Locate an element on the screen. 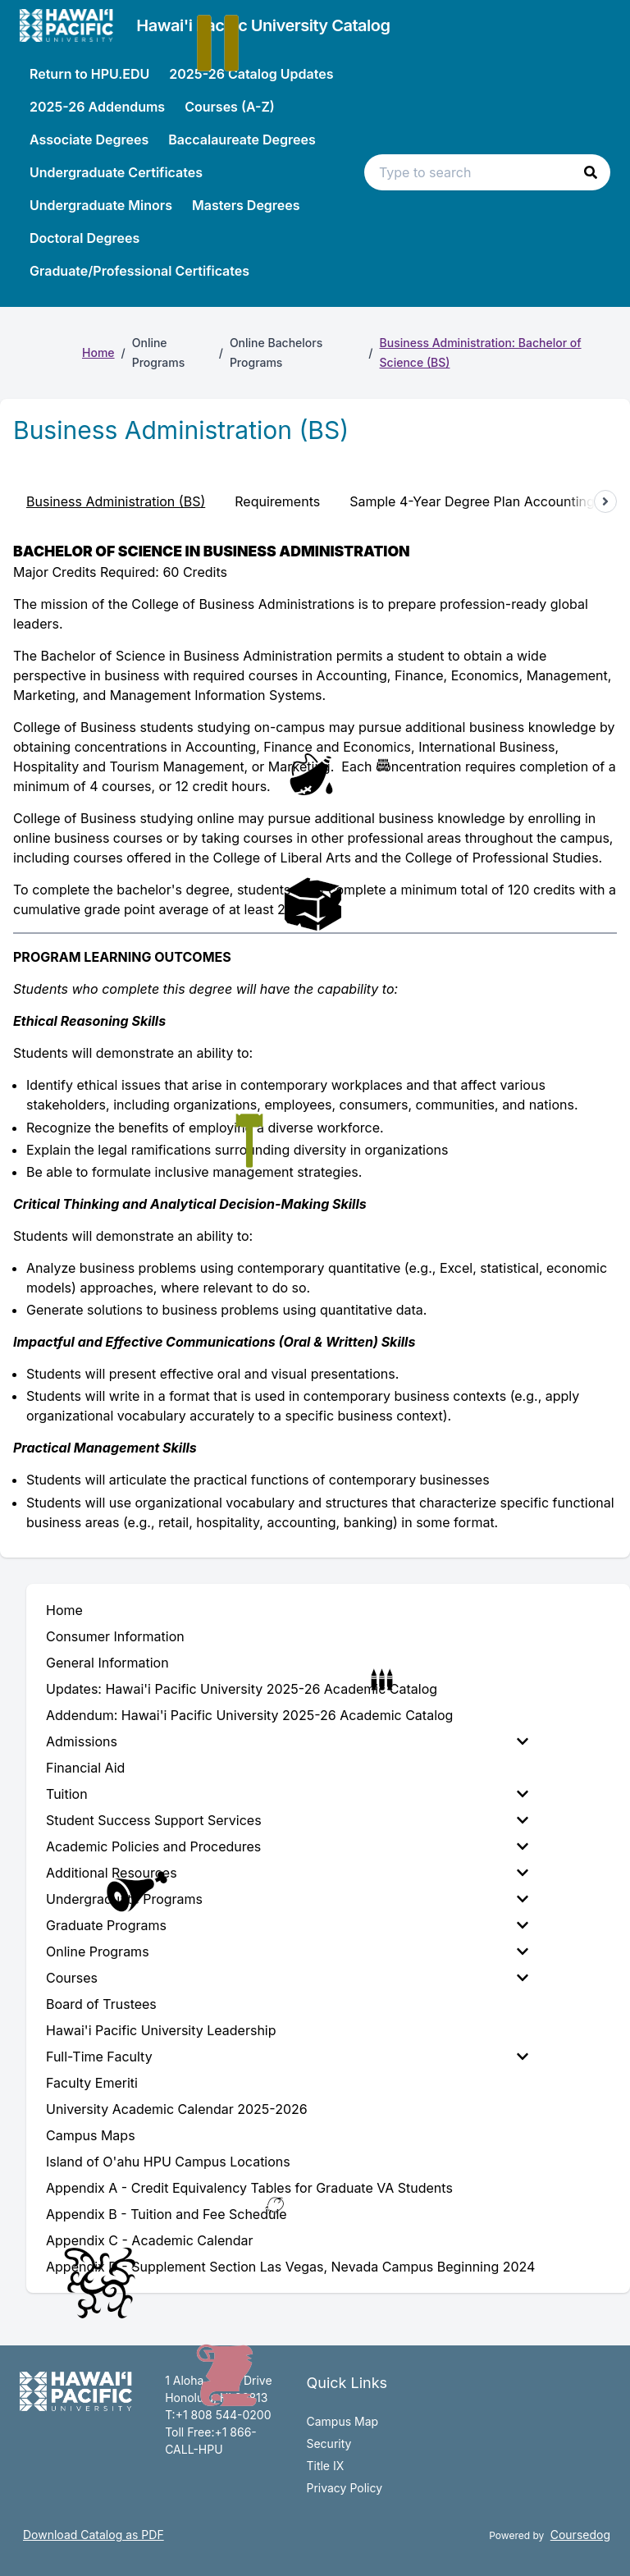 This screenshot has width=630, height=2576. pause media playback is located at coordinates (217, 43).